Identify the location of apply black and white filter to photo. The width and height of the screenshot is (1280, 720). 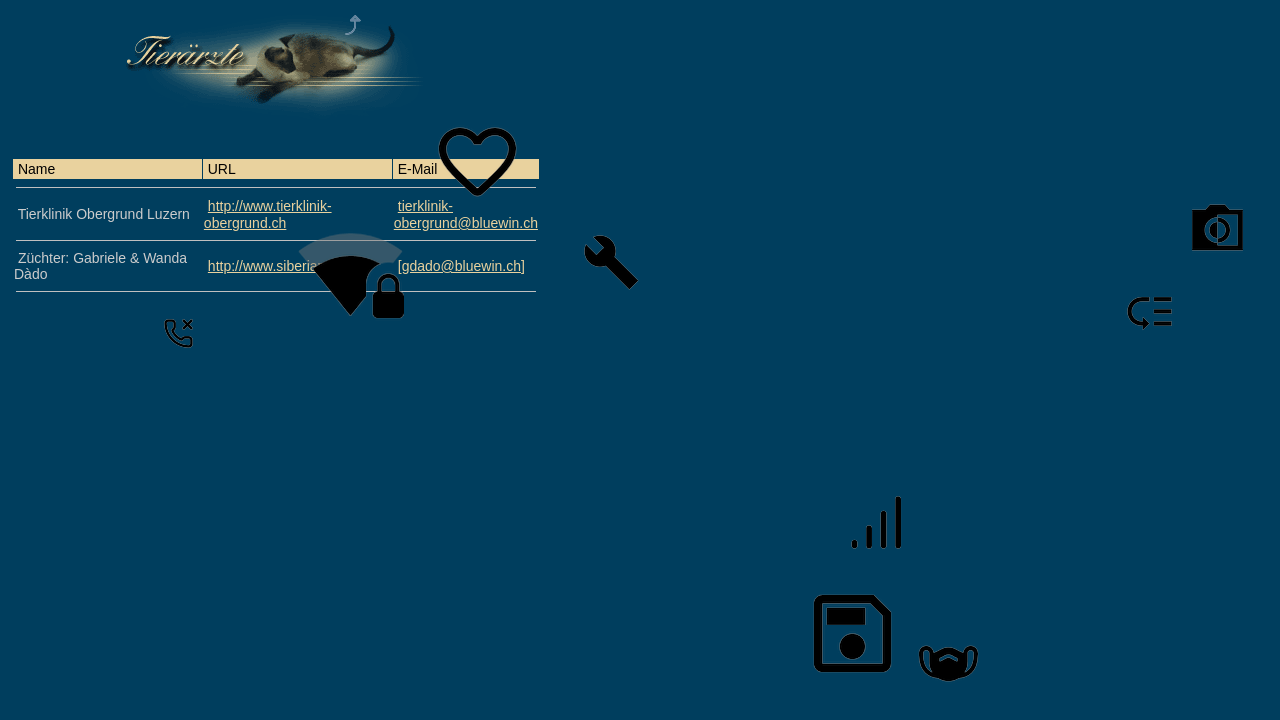
(1217, 227).